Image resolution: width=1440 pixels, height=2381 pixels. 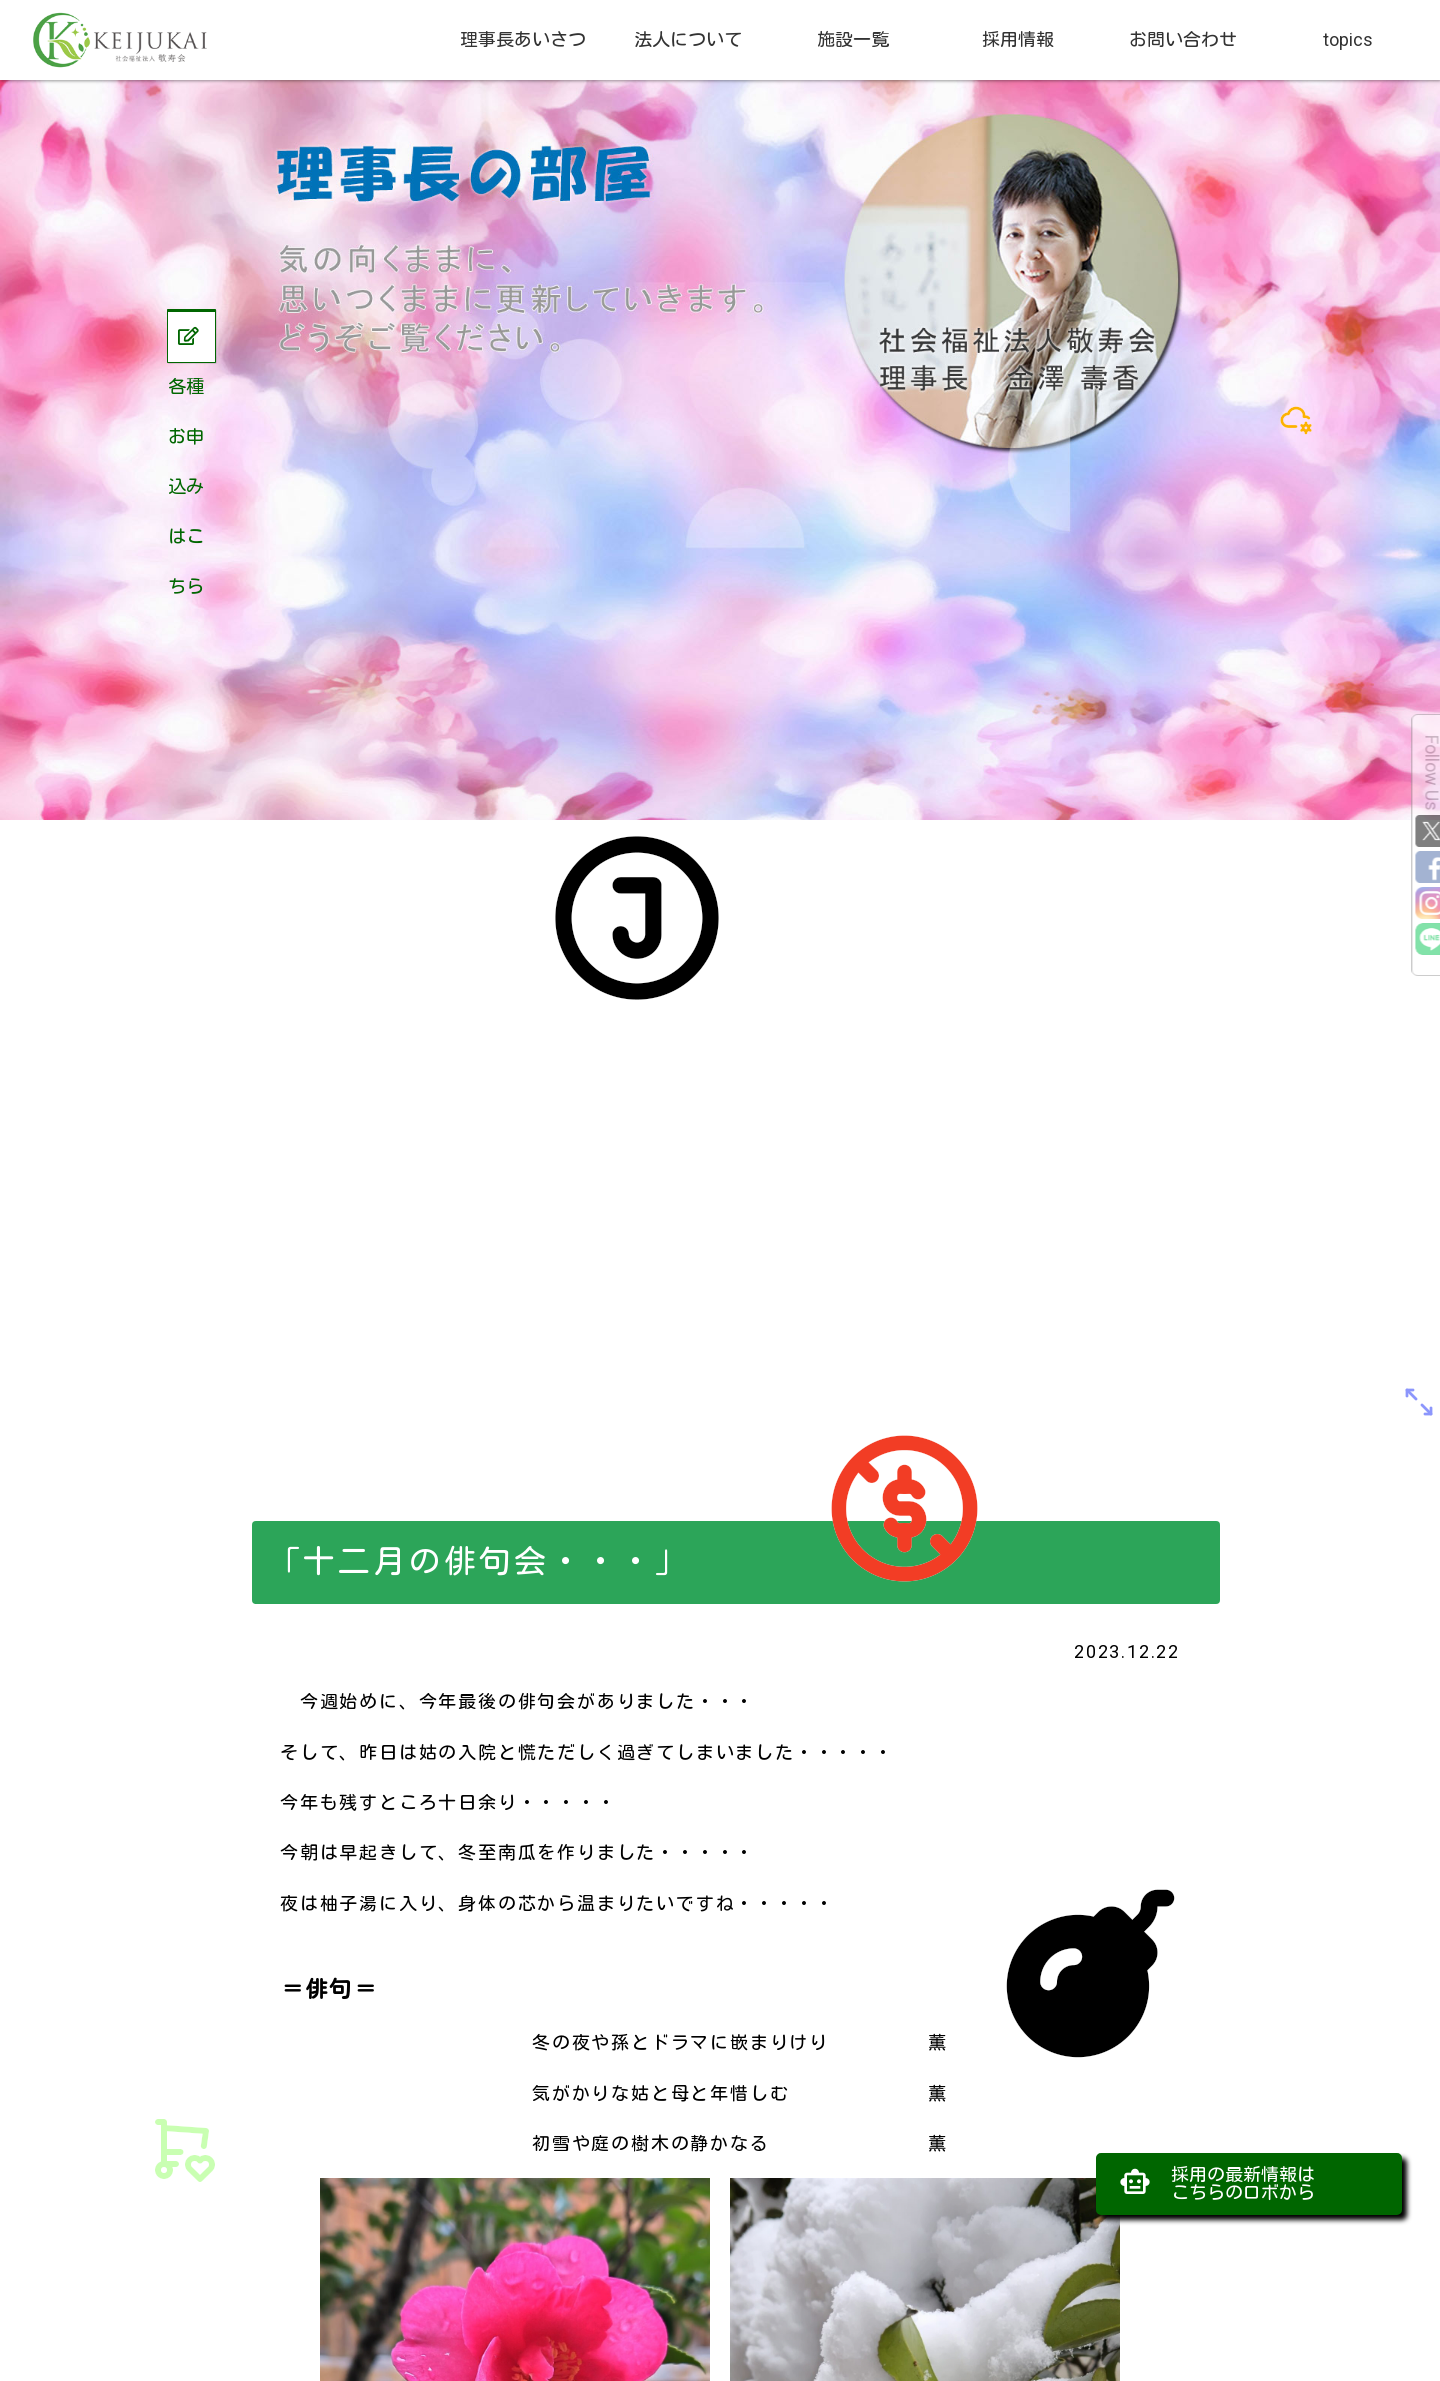 I want to click on access cloud service settings, so click(x=1296, y=418).